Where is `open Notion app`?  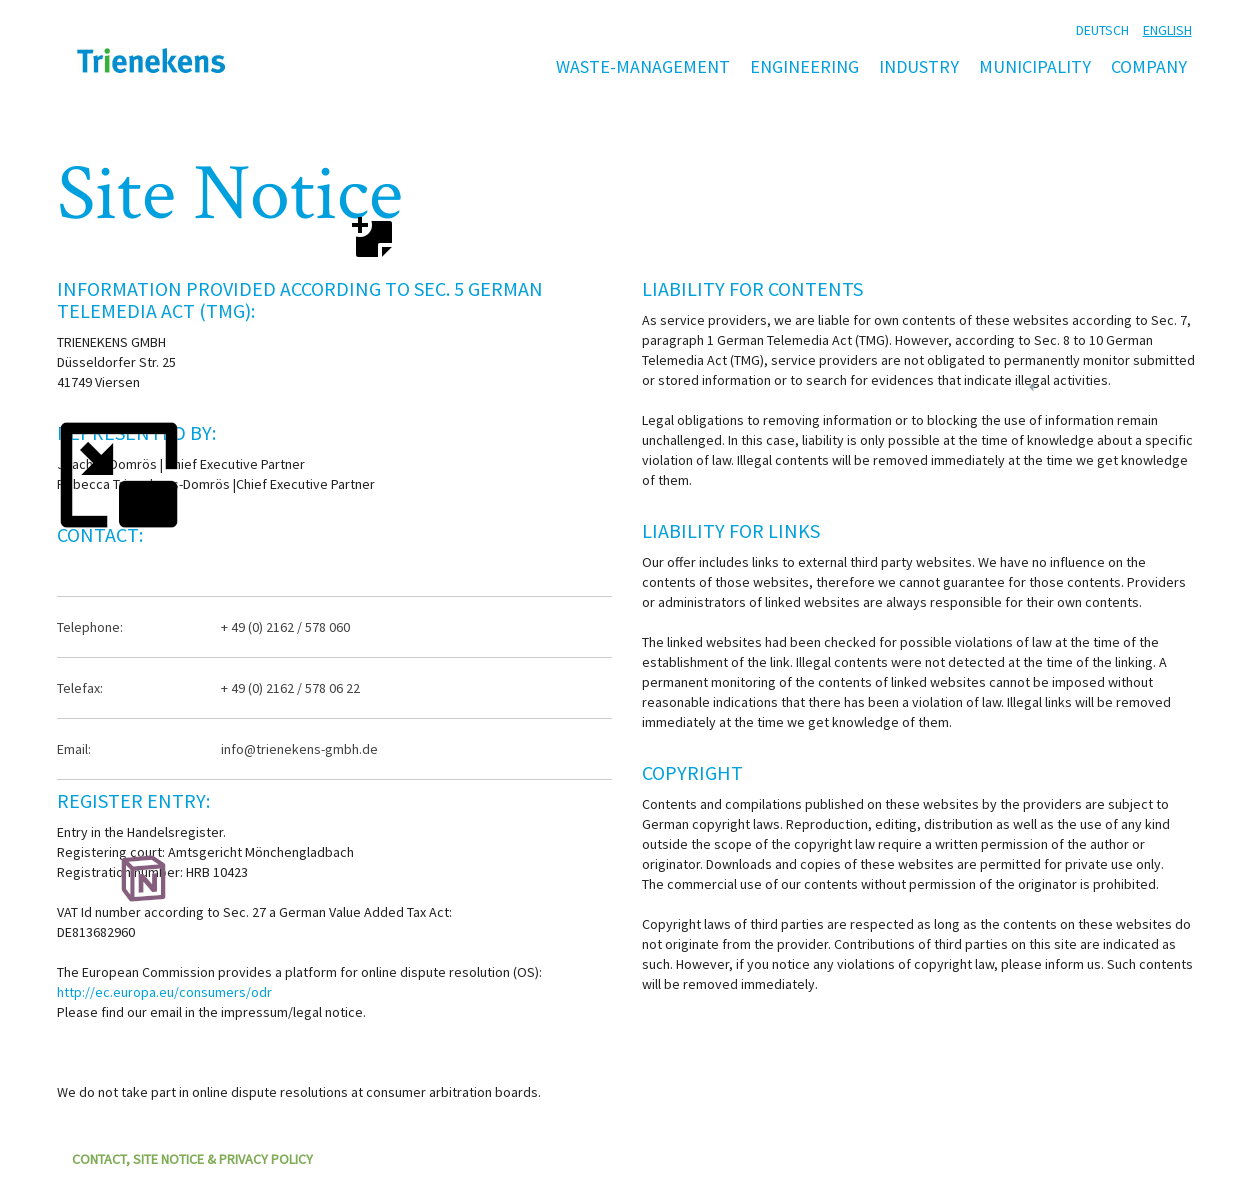 open Notion app is located at coordinates (143, 878).